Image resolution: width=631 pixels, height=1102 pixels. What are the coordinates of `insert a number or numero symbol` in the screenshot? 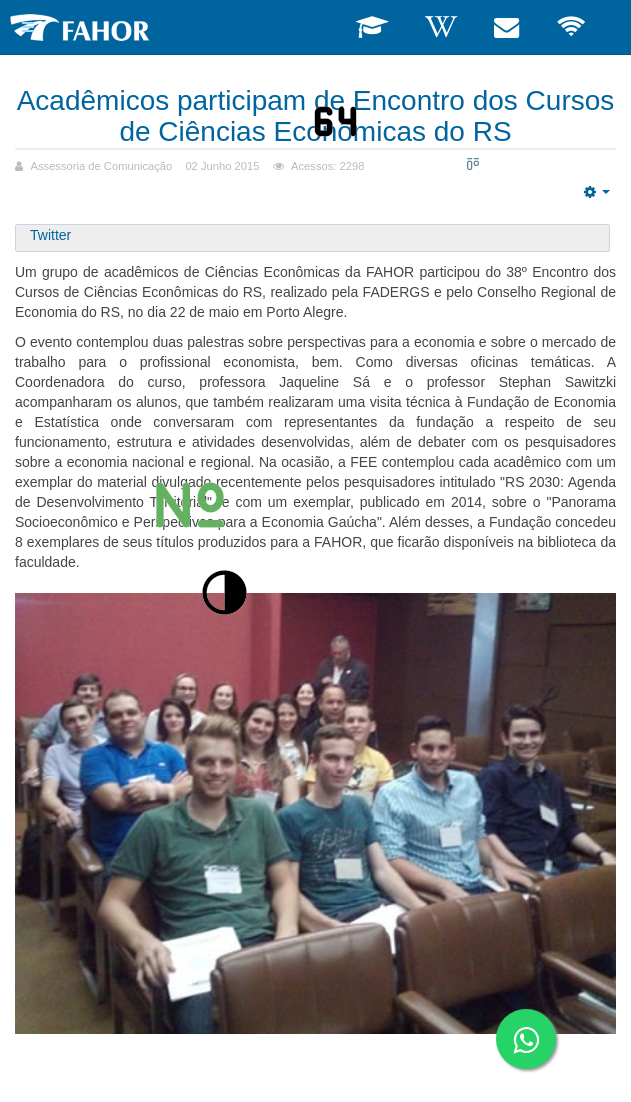 It's located at (190, 505).